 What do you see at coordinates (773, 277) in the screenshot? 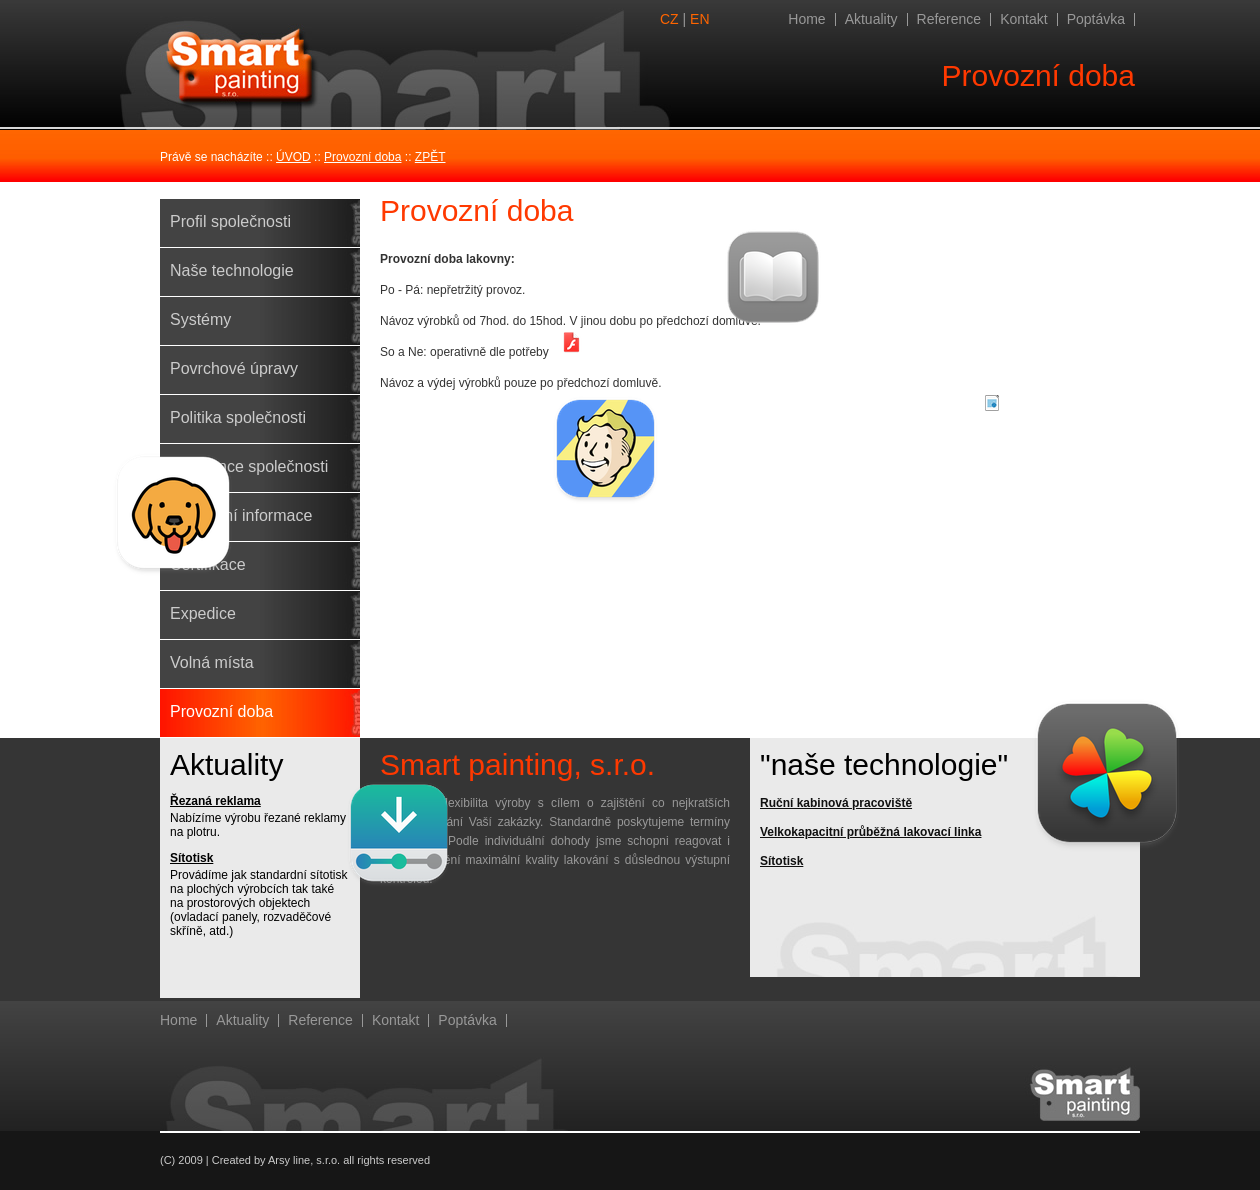
I see `open the Books app` at bounding box center [773, 277].